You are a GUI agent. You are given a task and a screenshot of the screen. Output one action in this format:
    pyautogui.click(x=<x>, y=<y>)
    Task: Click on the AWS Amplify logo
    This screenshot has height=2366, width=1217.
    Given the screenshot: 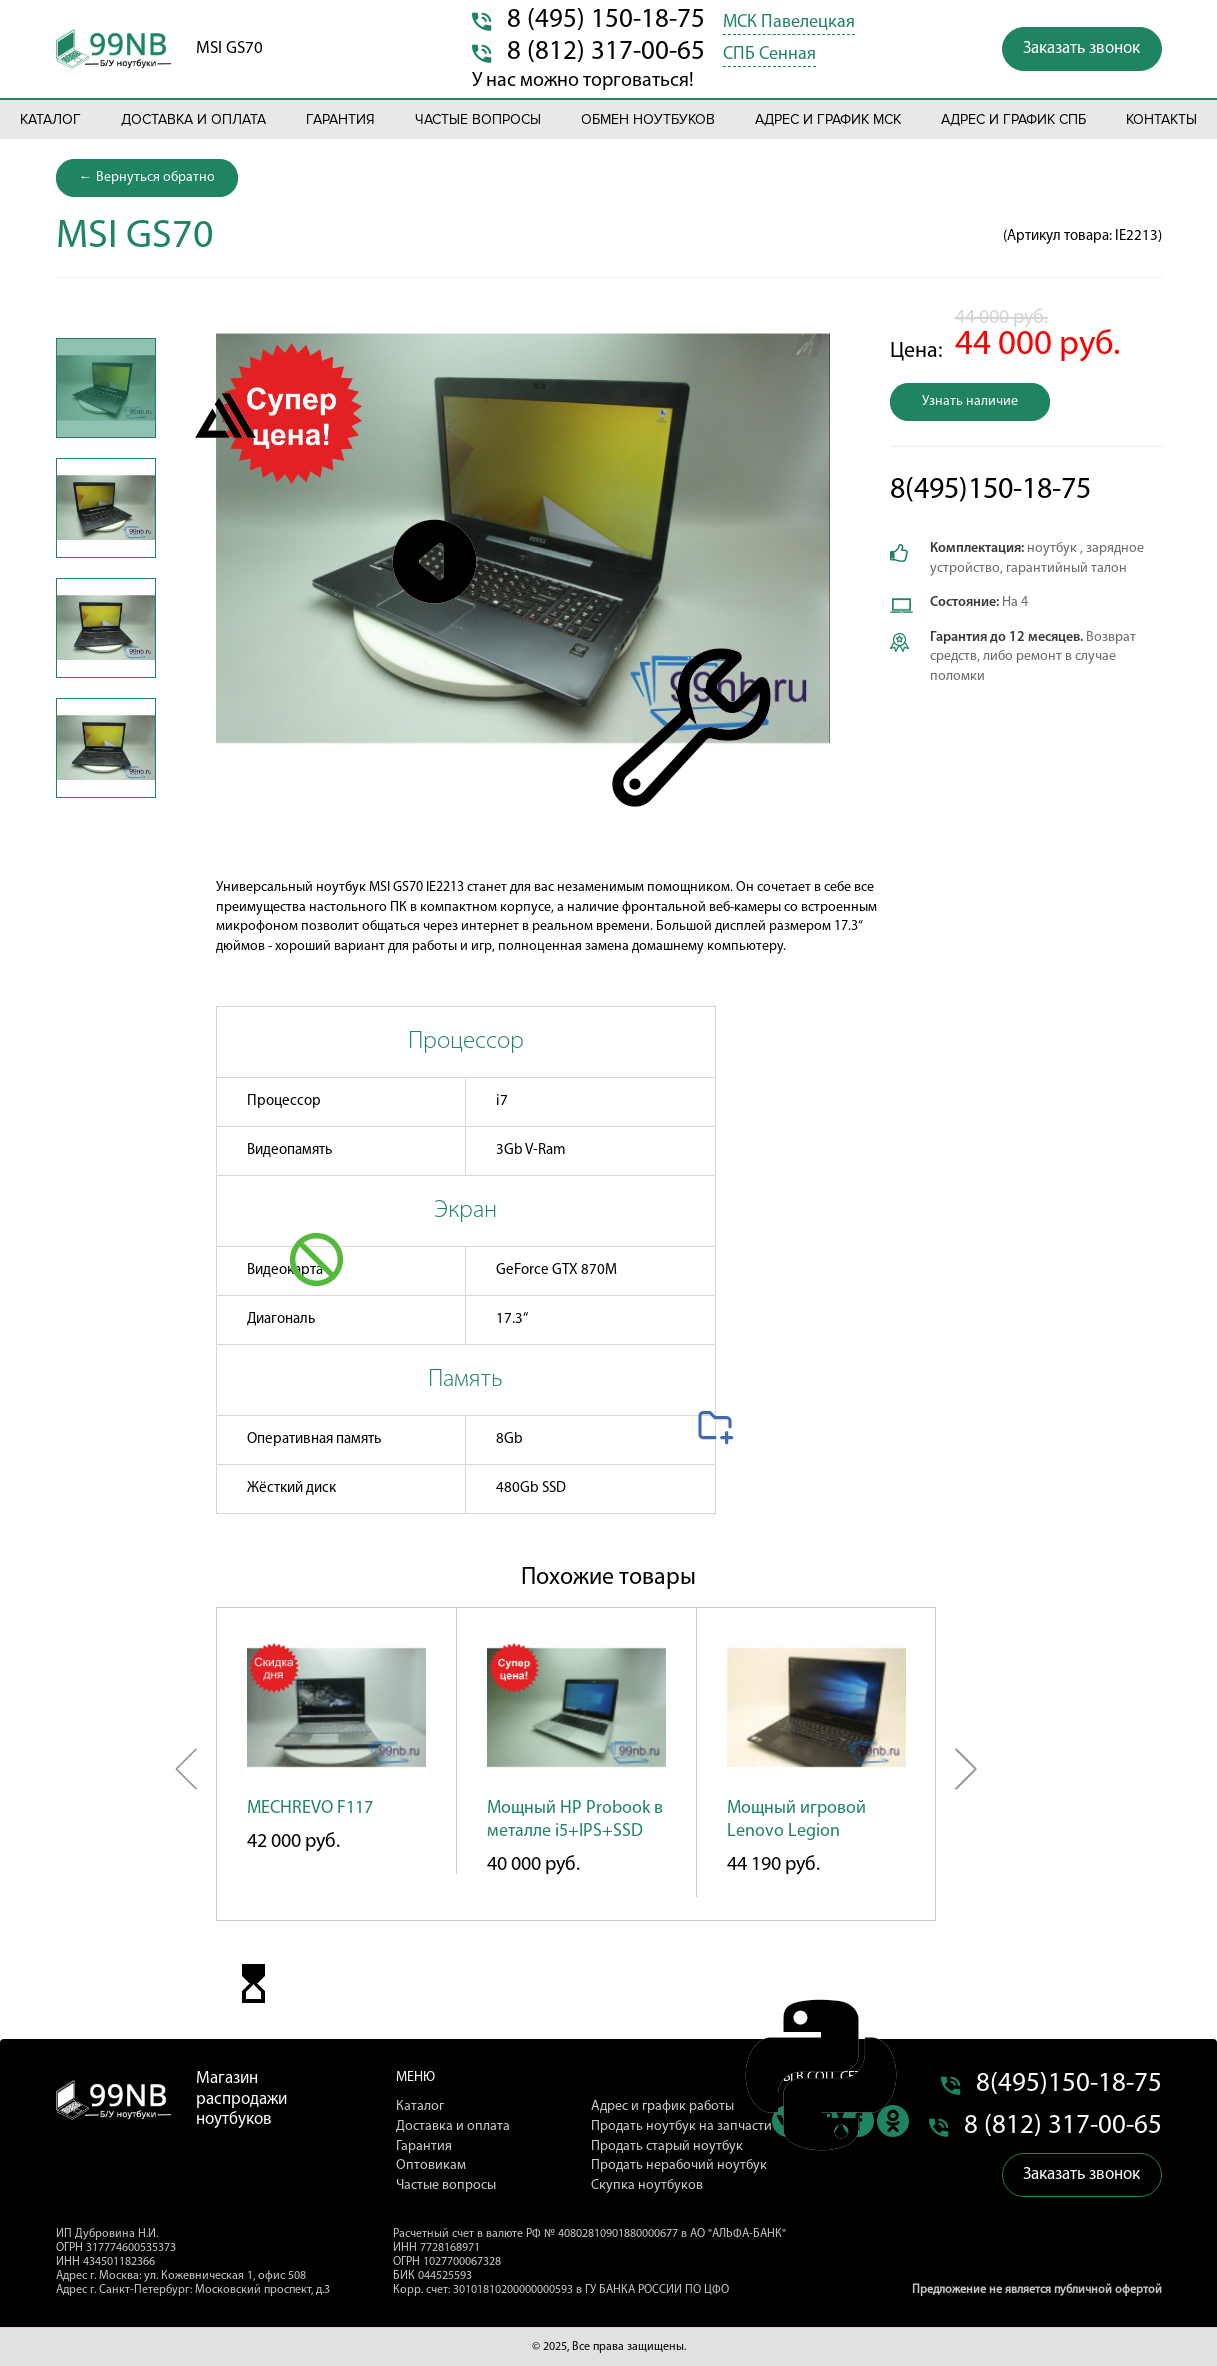 What is the action you would take?
    pyautogui.click(x=225, y=415)
    